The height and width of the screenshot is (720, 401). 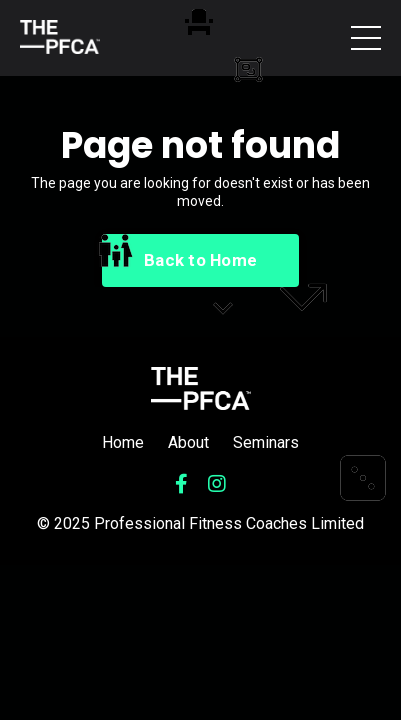 I want to click on view or select your seat assignment, so click(x=199, y=22).